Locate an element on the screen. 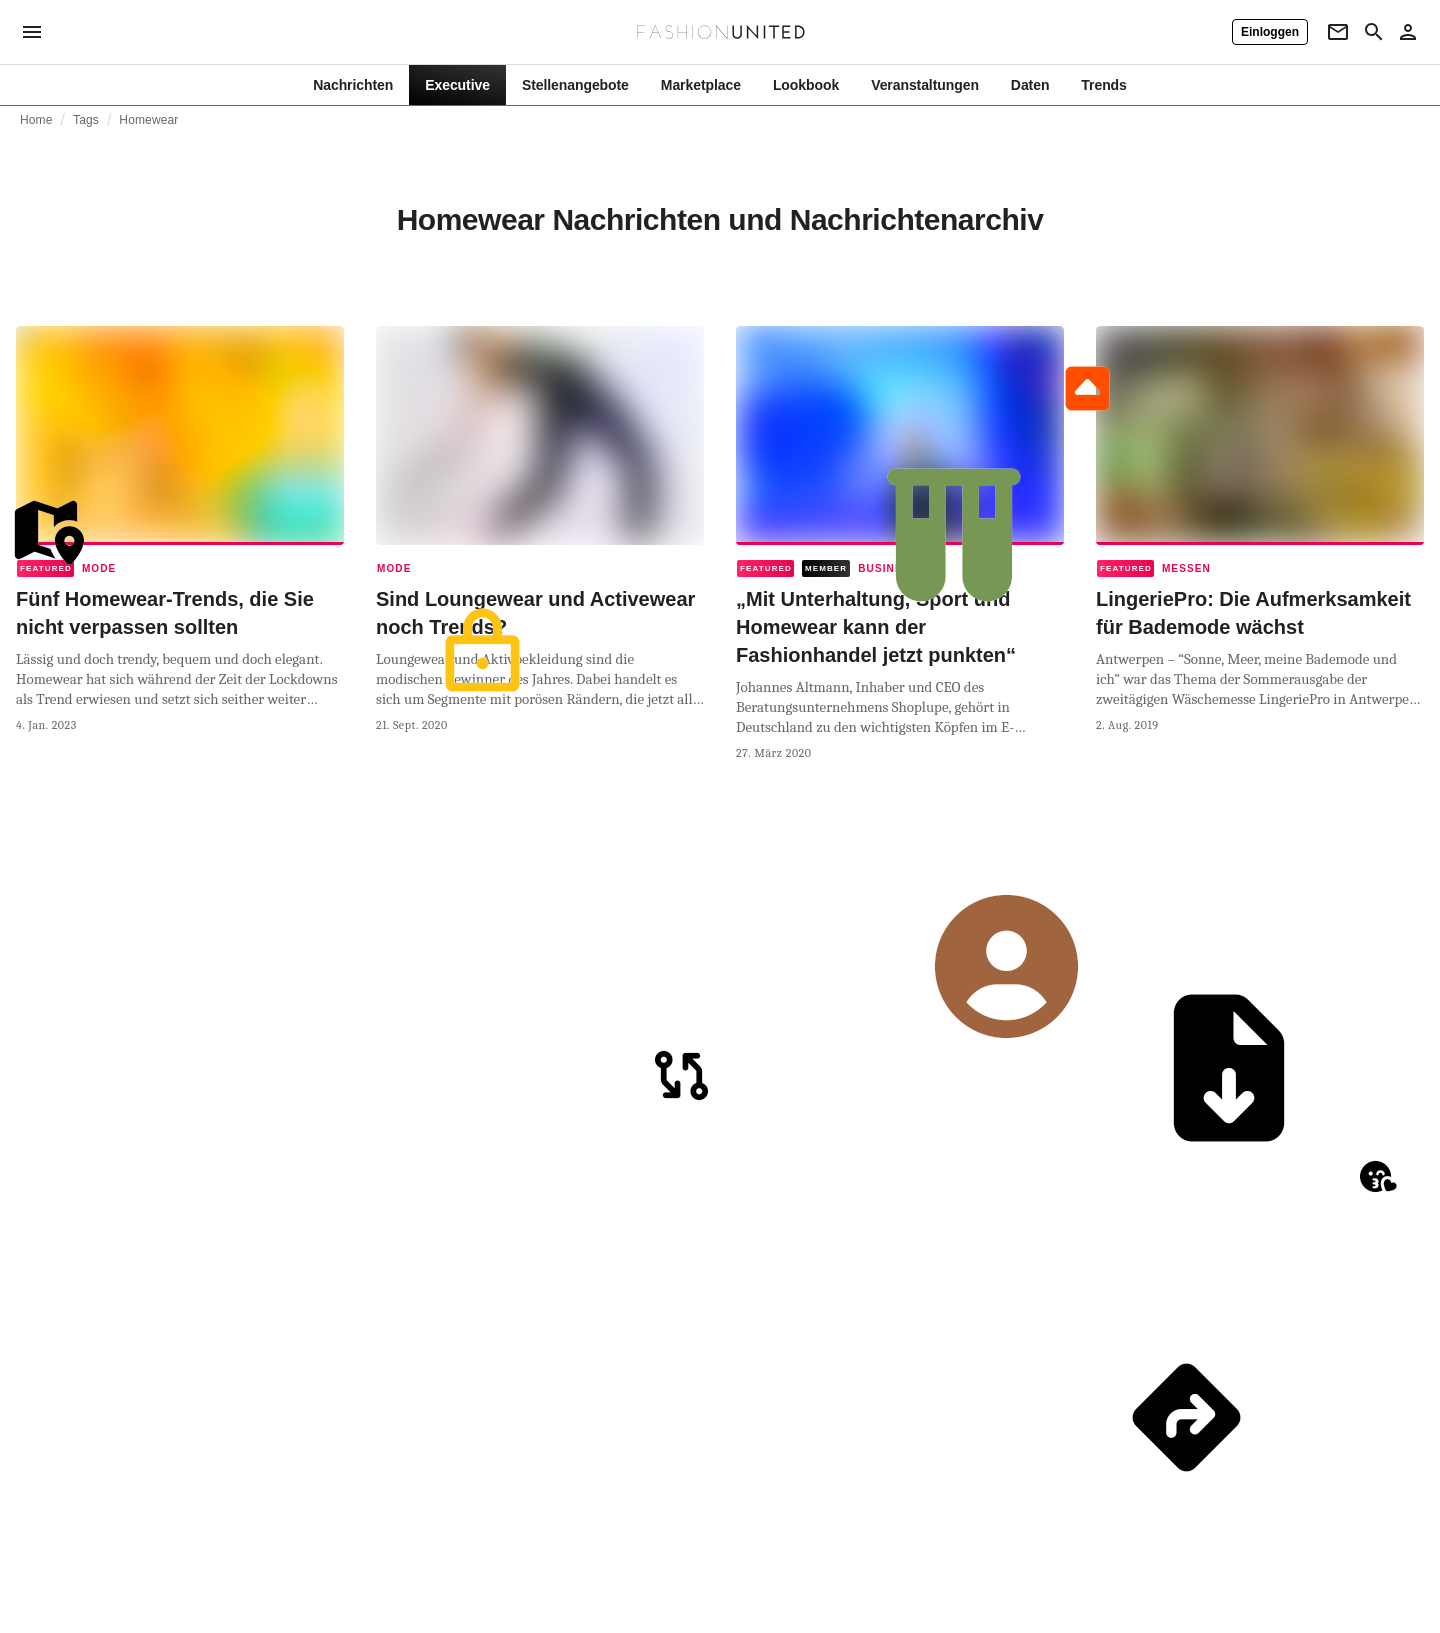  view your profile is located at coordinates (1006, 966).